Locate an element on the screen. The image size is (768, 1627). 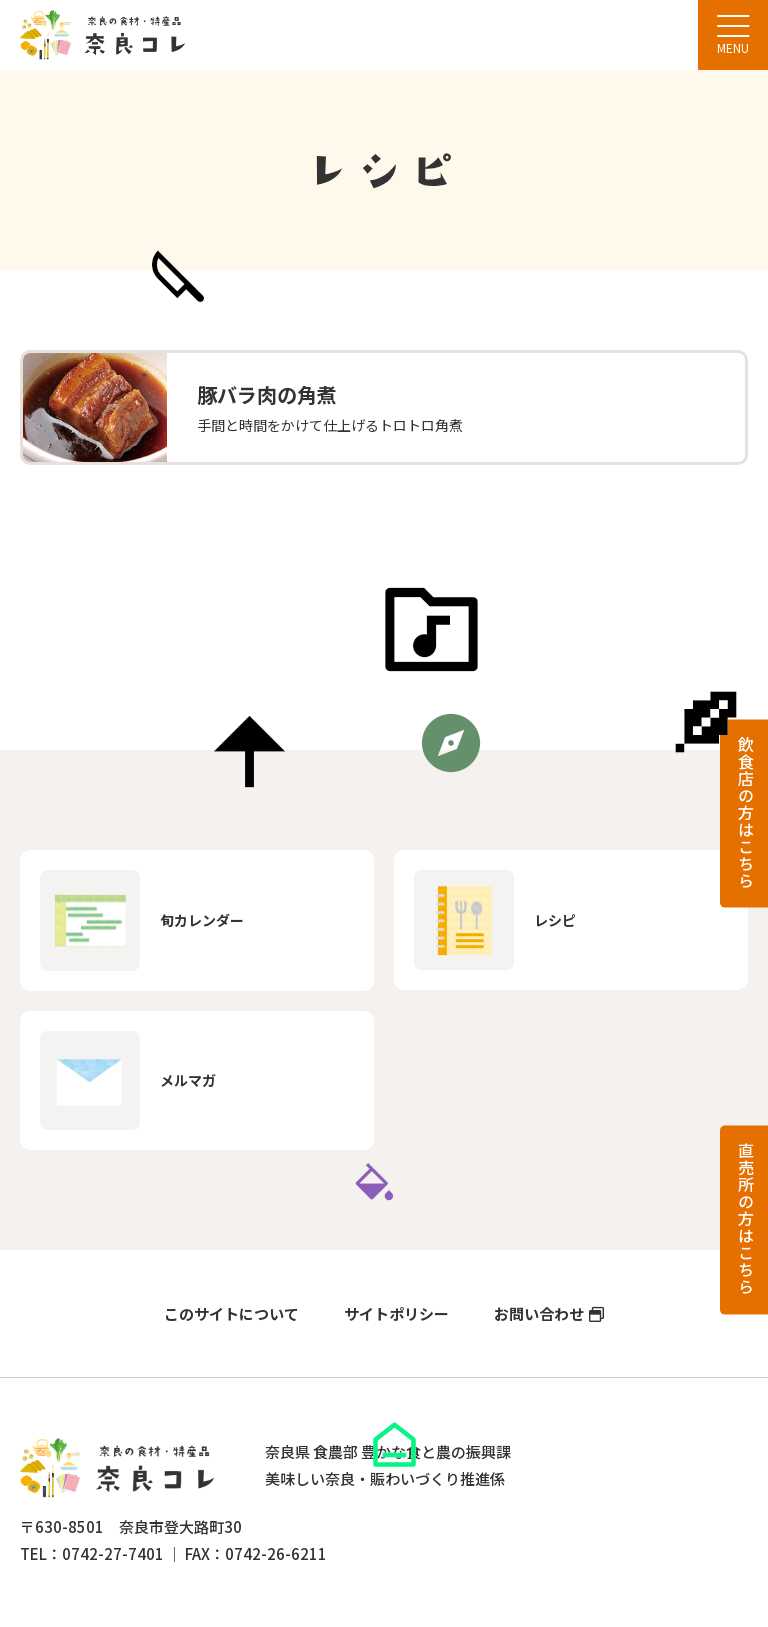
navigate to home screen is located at coordinates (394, 1445).